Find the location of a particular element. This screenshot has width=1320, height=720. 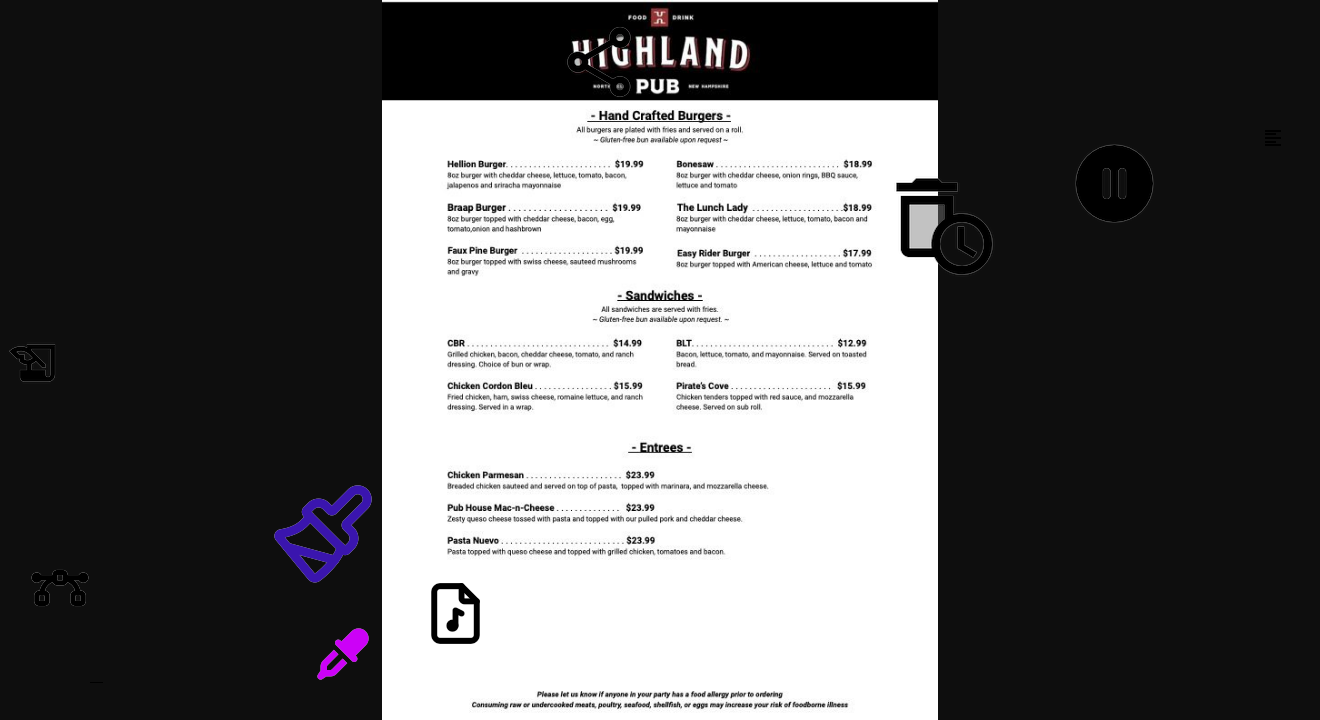

select a color from the canvas is located at coordinates (343, 654).